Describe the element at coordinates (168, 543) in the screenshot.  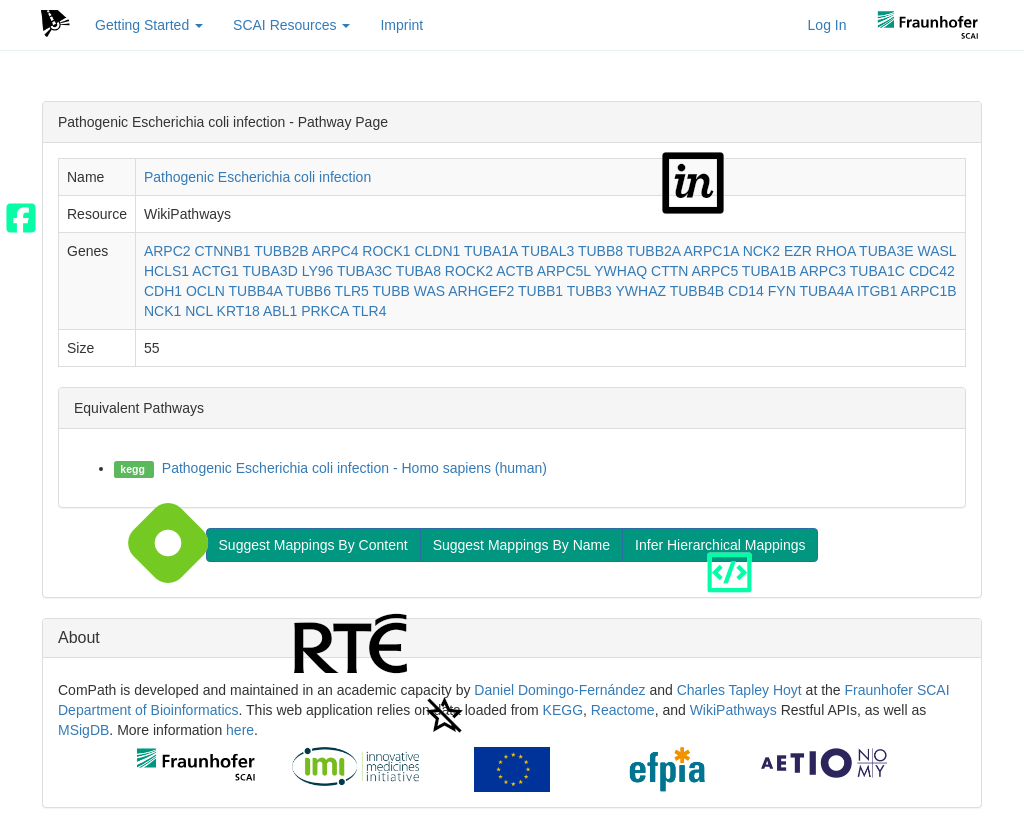
I see `visit hashnode developer blog platform` at that location.